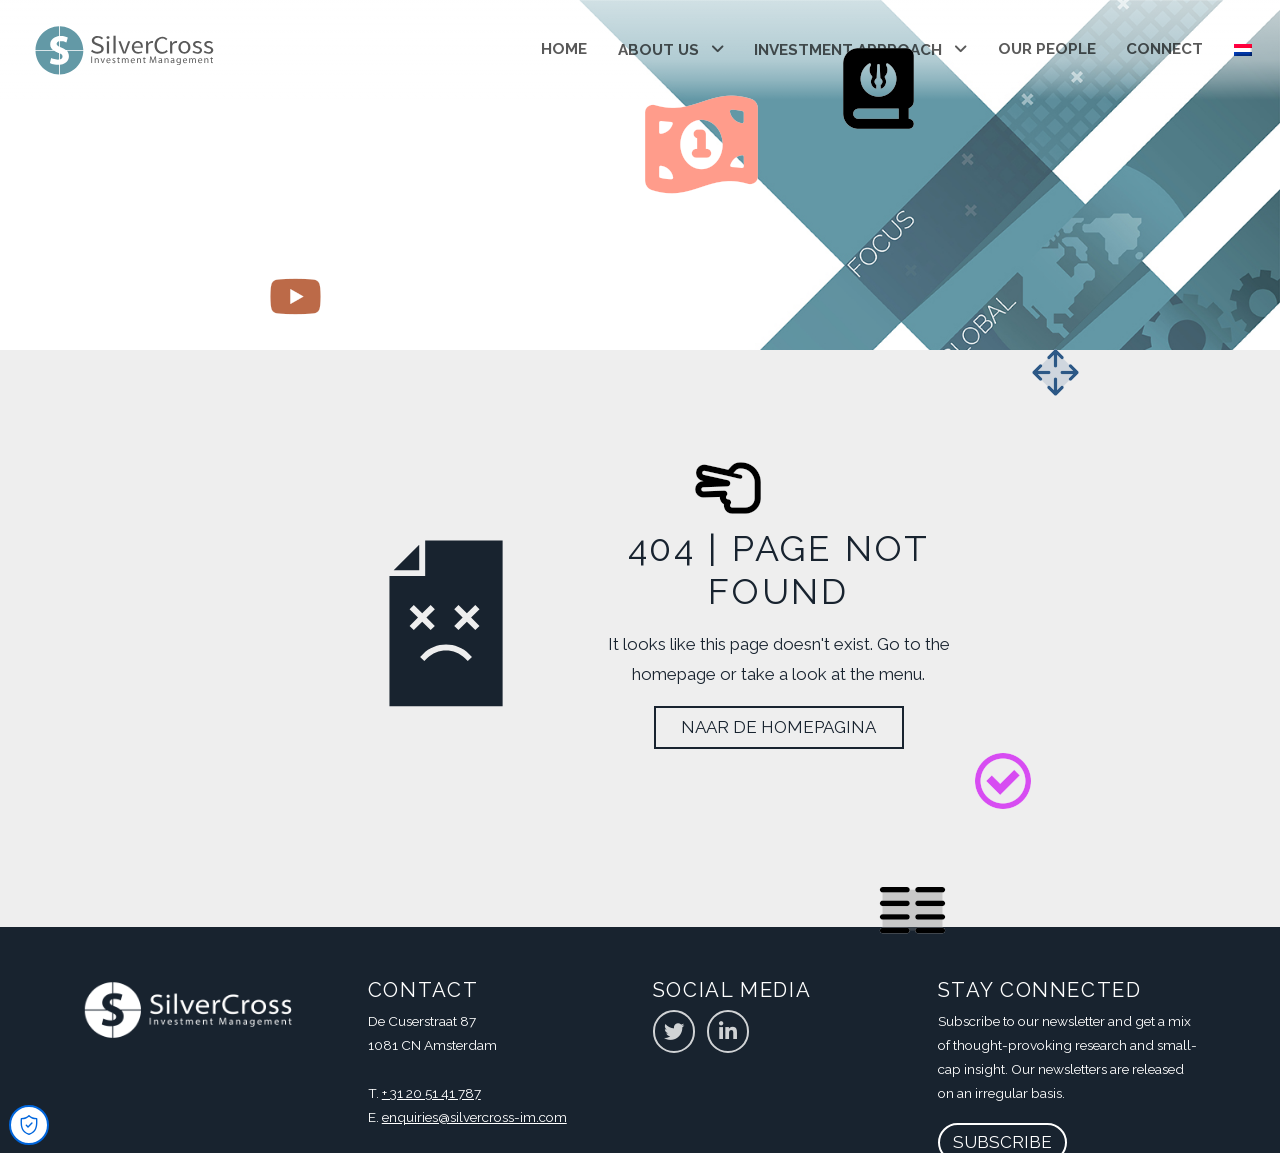 Image resolution: width=1280 pixels, height=1153 pixels. What do you see at coordinates (701, 144) in the screenshot?
I see `view payment or billing information` at bounding box center [701, 144].